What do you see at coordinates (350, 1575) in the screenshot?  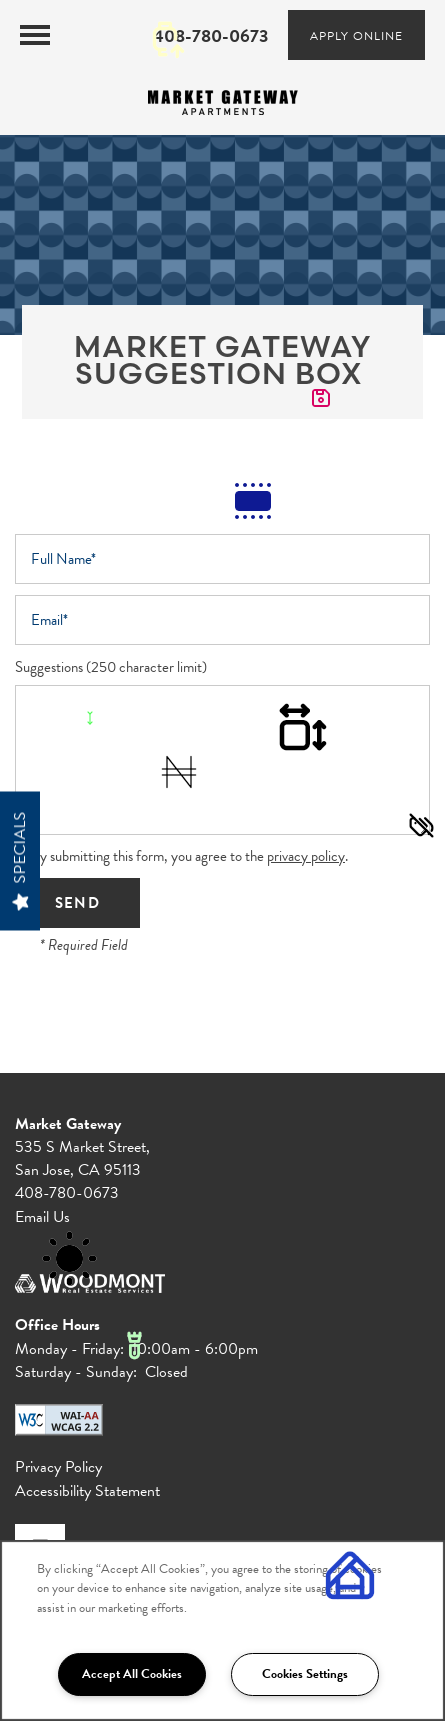 I see `open google home app` at bounding box center [350, 1575].